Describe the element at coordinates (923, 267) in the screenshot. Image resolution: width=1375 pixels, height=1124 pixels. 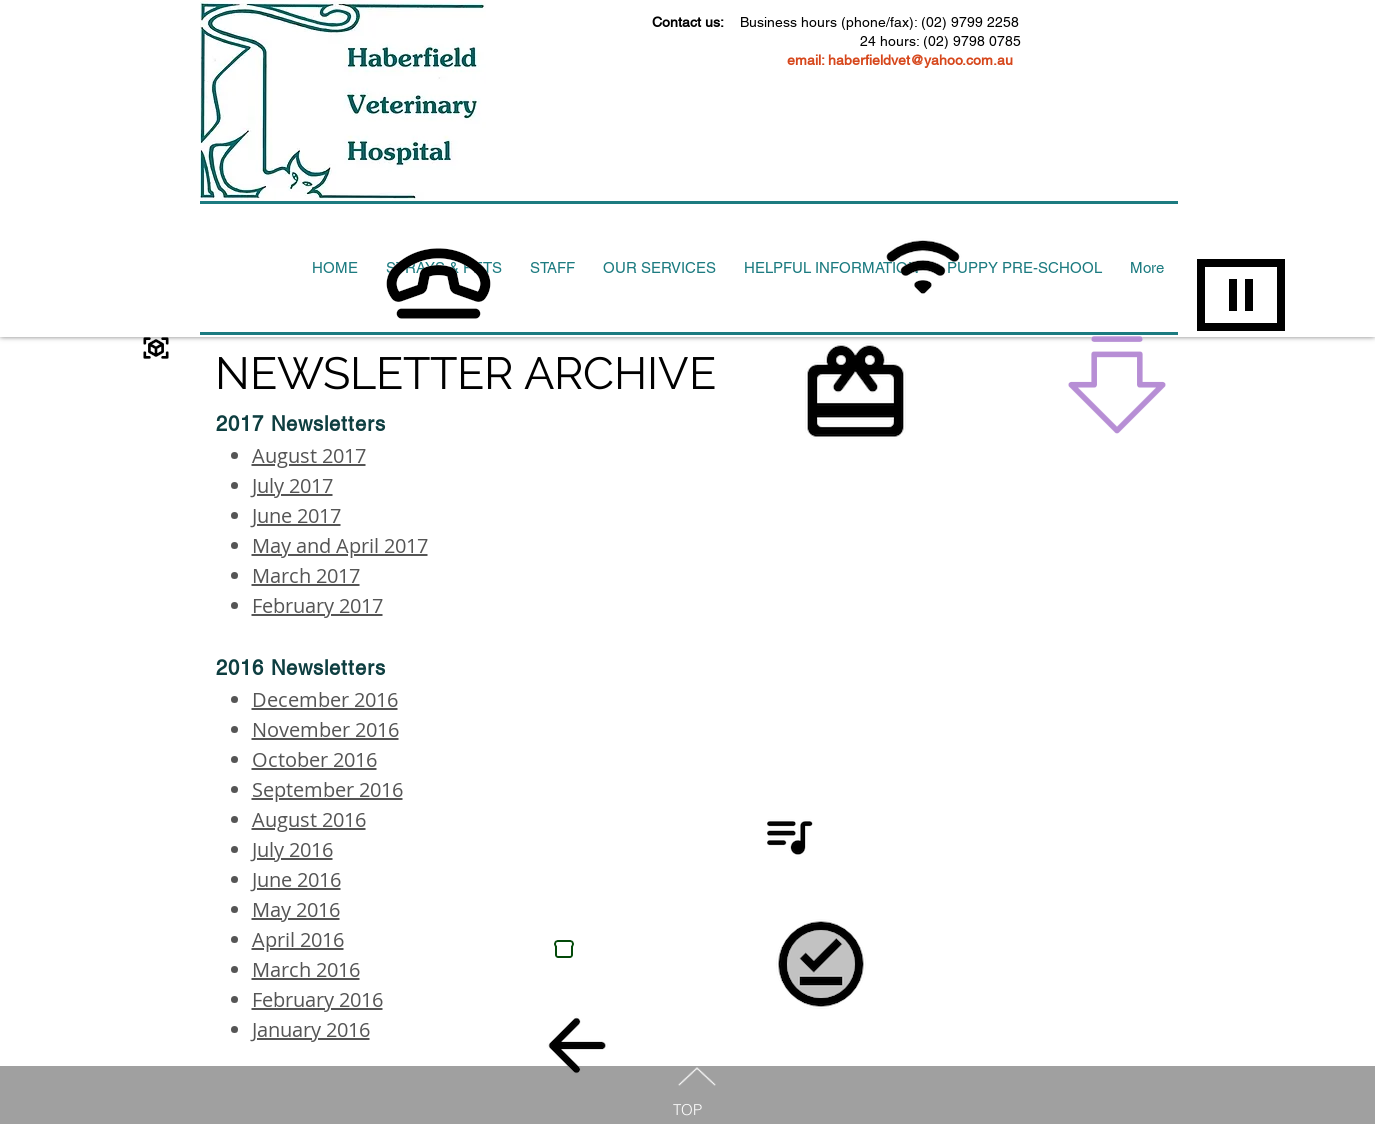
I see `indicates active wifi connection` at that location.